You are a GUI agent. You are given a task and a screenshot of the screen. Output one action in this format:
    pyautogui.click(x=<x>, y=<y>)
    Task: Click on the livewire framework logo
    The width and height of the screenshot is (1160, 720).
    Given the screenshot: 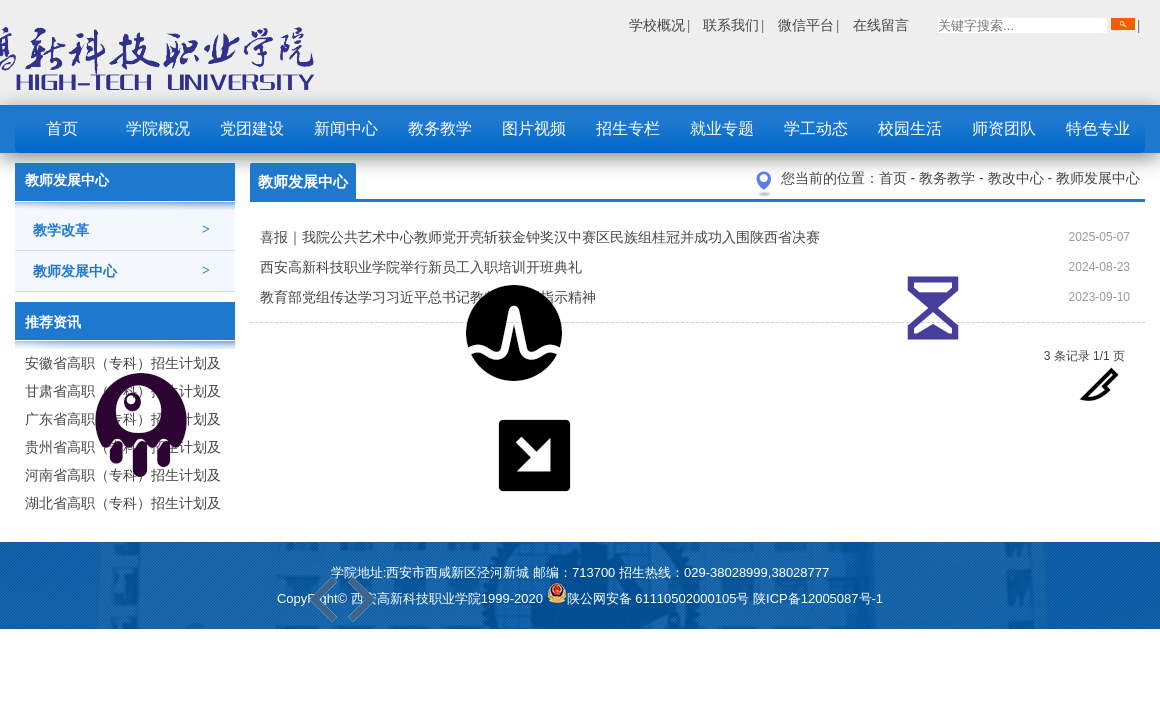 What is the action you would take?
    pyautogui.click(x=141, y=425)
    